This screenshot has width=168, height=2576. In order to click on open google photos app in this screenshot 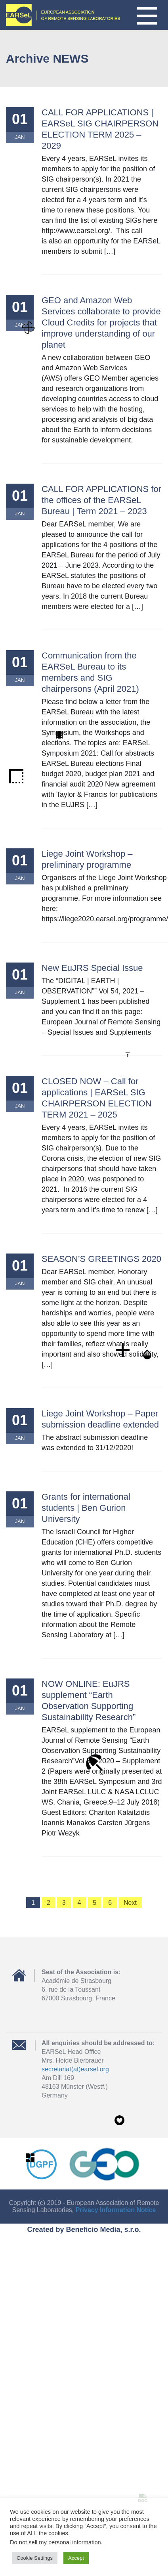, I will do `click(28, 327)`.